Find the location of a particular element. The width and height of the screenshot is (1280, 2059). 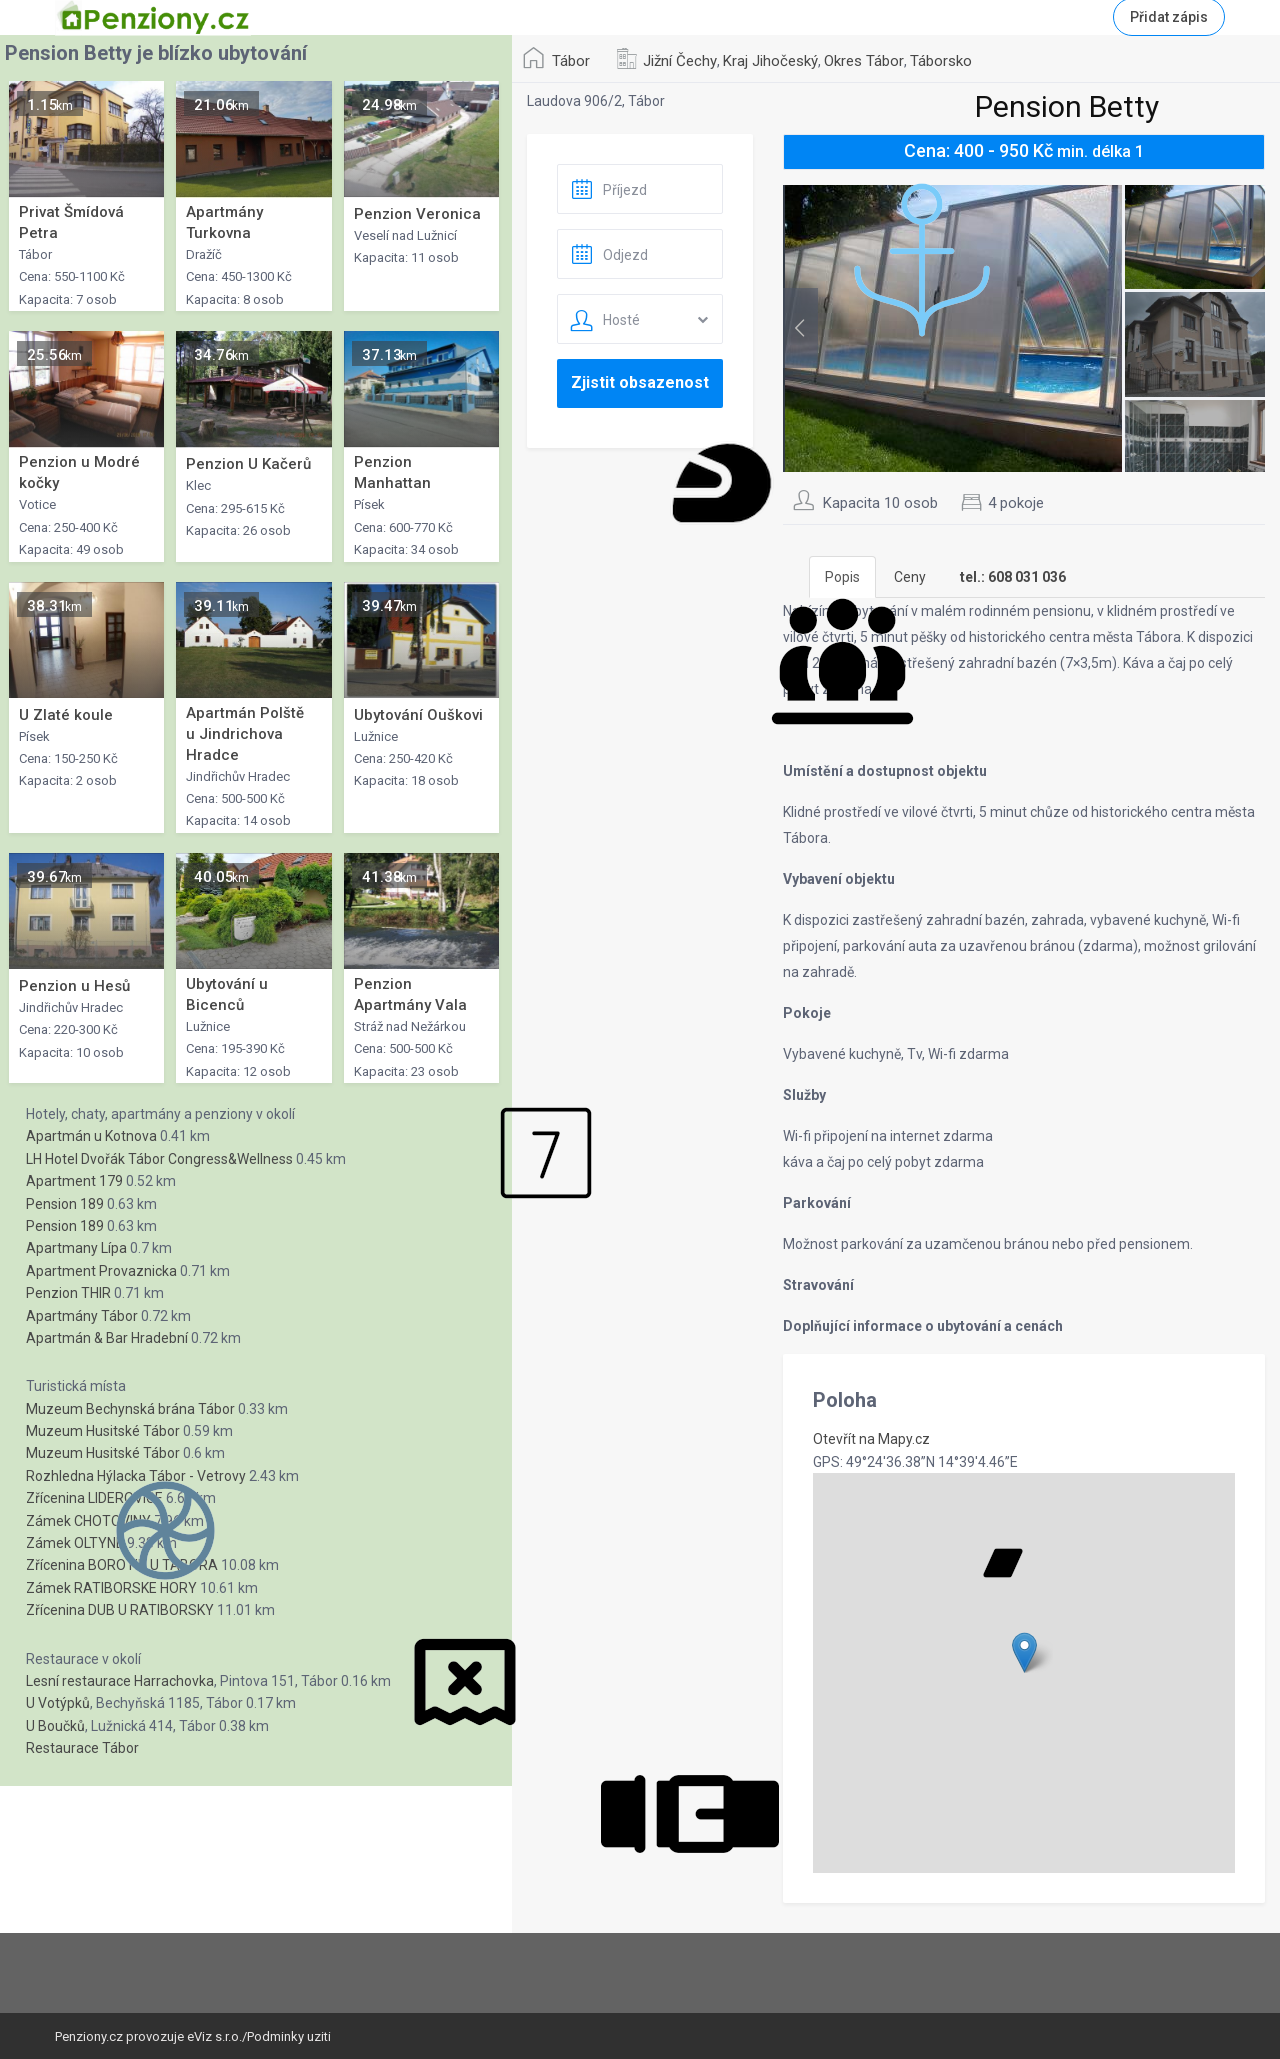

insert a parallelogram shape is located at coordinates (1003, 1563).